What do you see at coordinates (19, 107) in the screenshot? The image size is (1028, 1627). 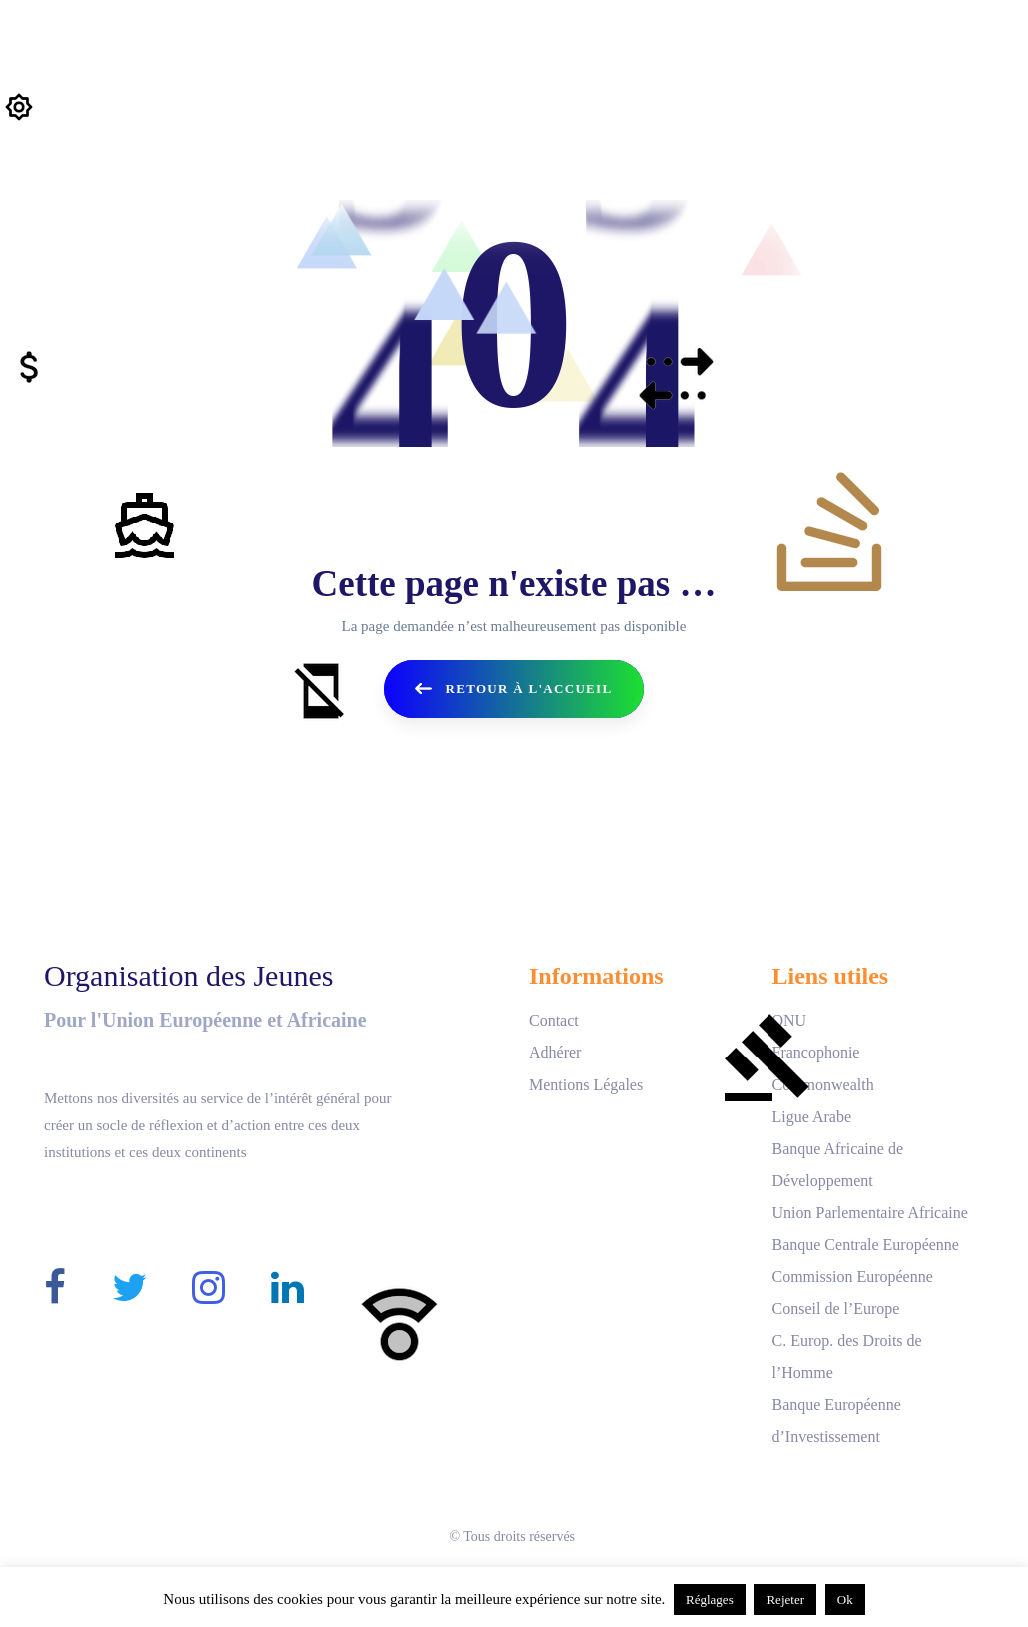 I see `adjust screen brightness settings` at bounding box center [19, 107].